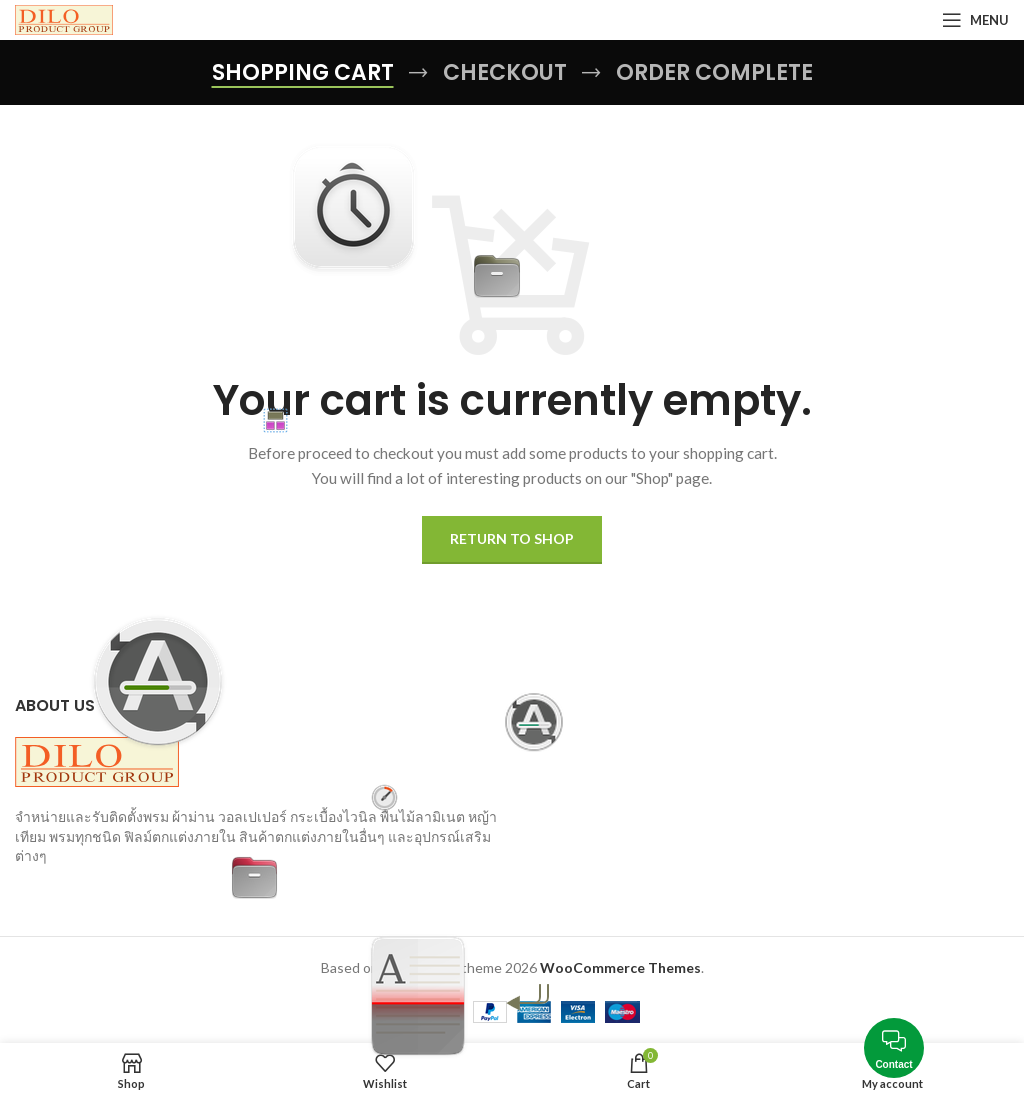  I want to click on launch sysprof system profiler, so click(384, 797).